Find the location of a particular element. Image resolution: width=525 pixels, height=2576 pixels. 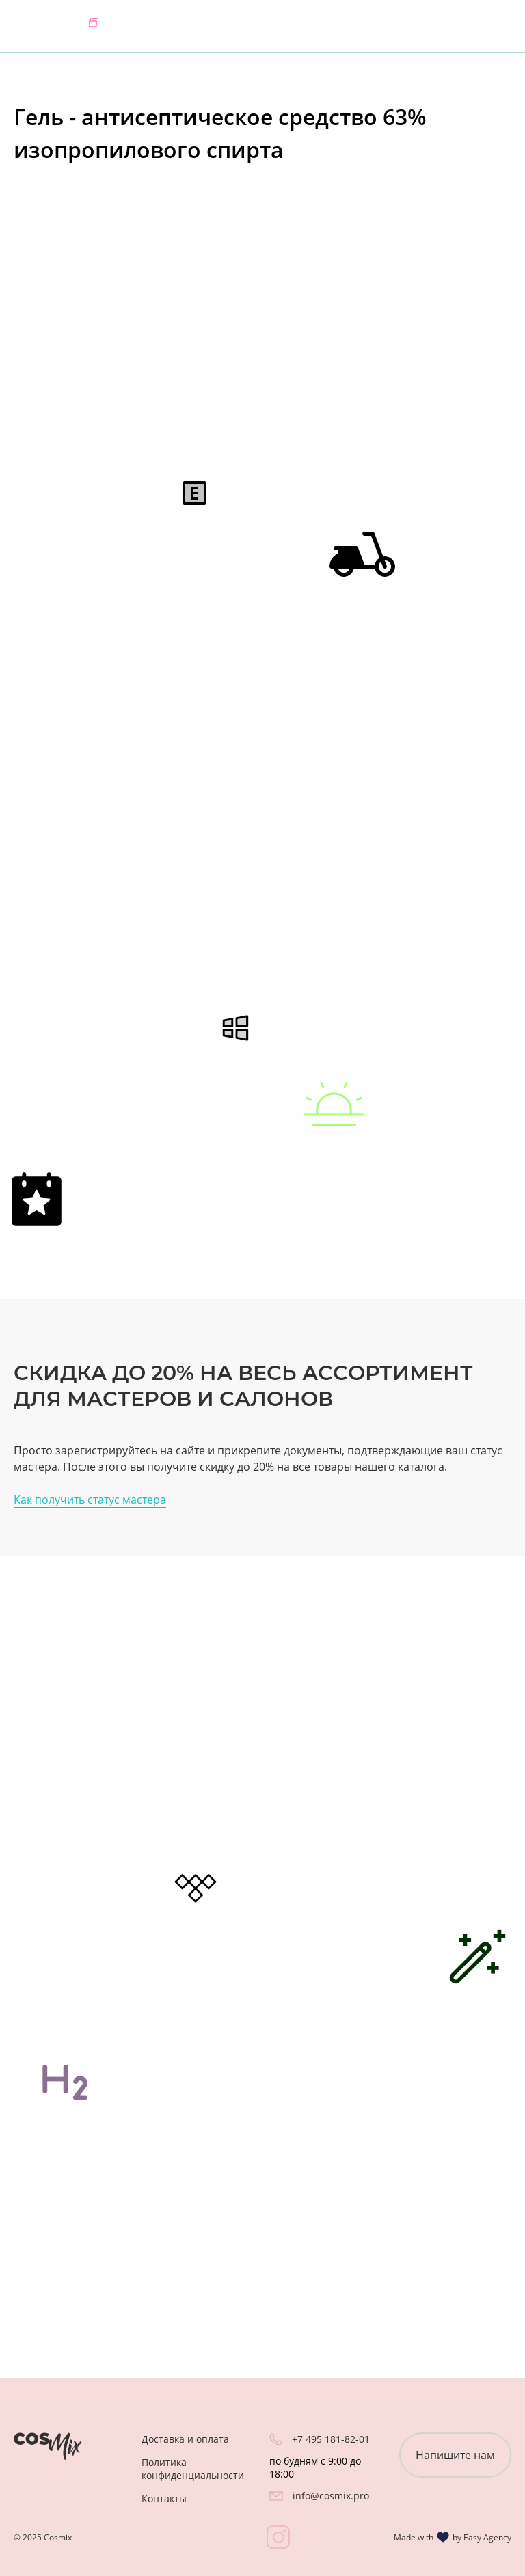

open the Windows start menu is located at coordinates (237, 1028).